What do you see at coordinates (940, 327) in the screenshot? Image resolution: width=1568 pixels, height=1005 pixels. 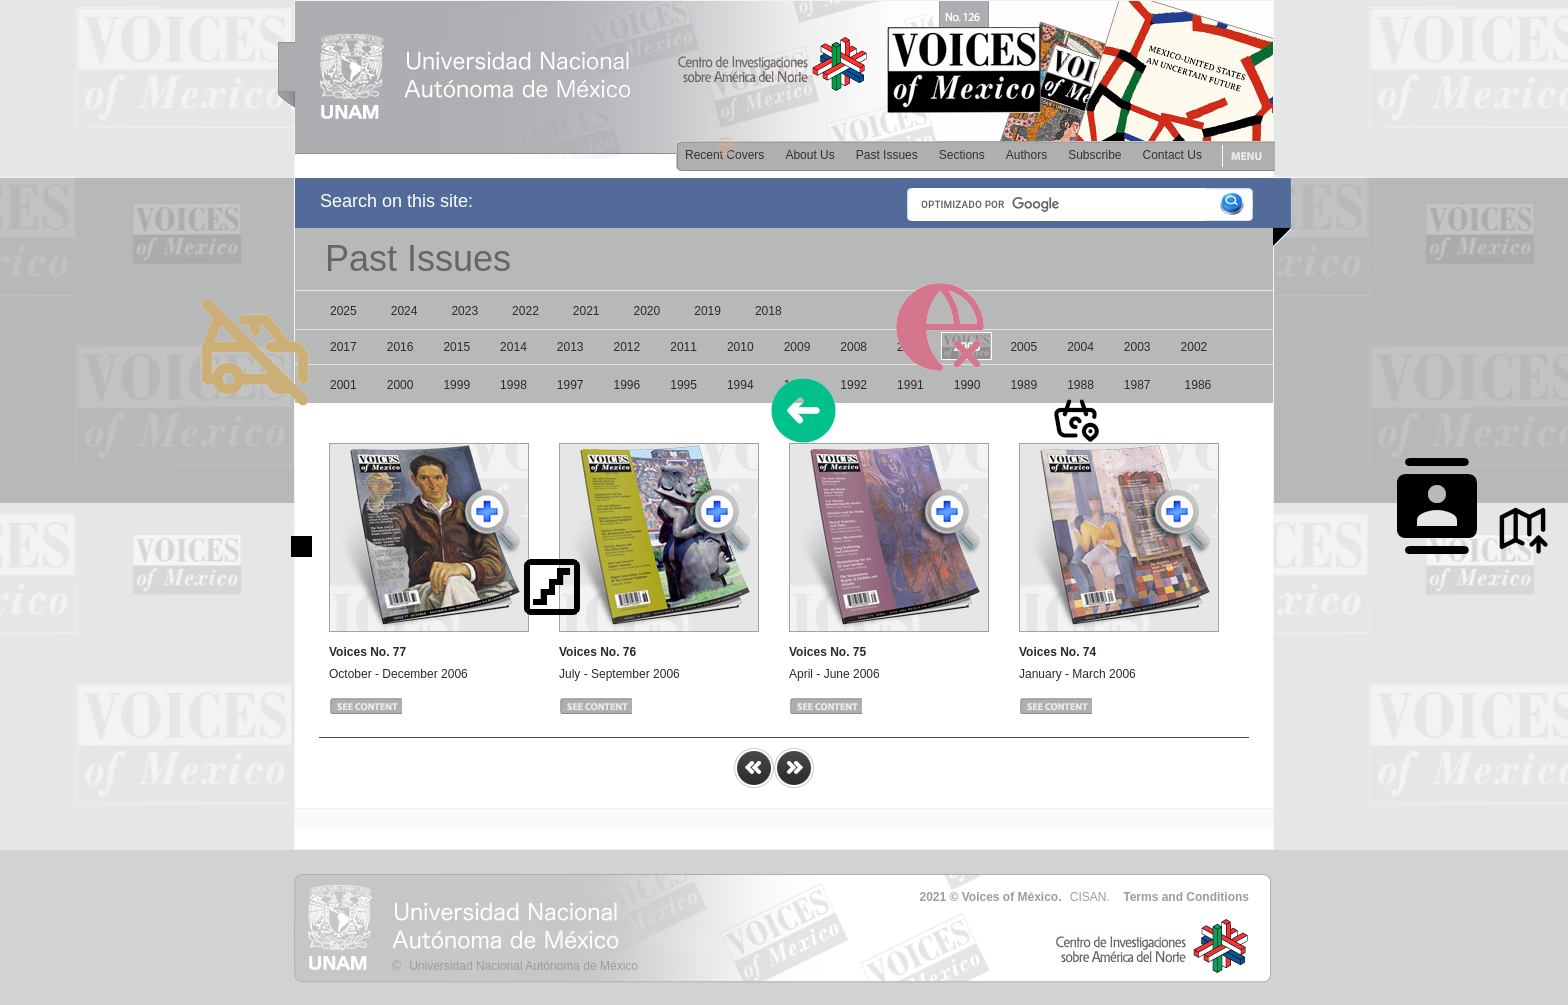 I see `no internet connection` at bounding box center [940, 327].